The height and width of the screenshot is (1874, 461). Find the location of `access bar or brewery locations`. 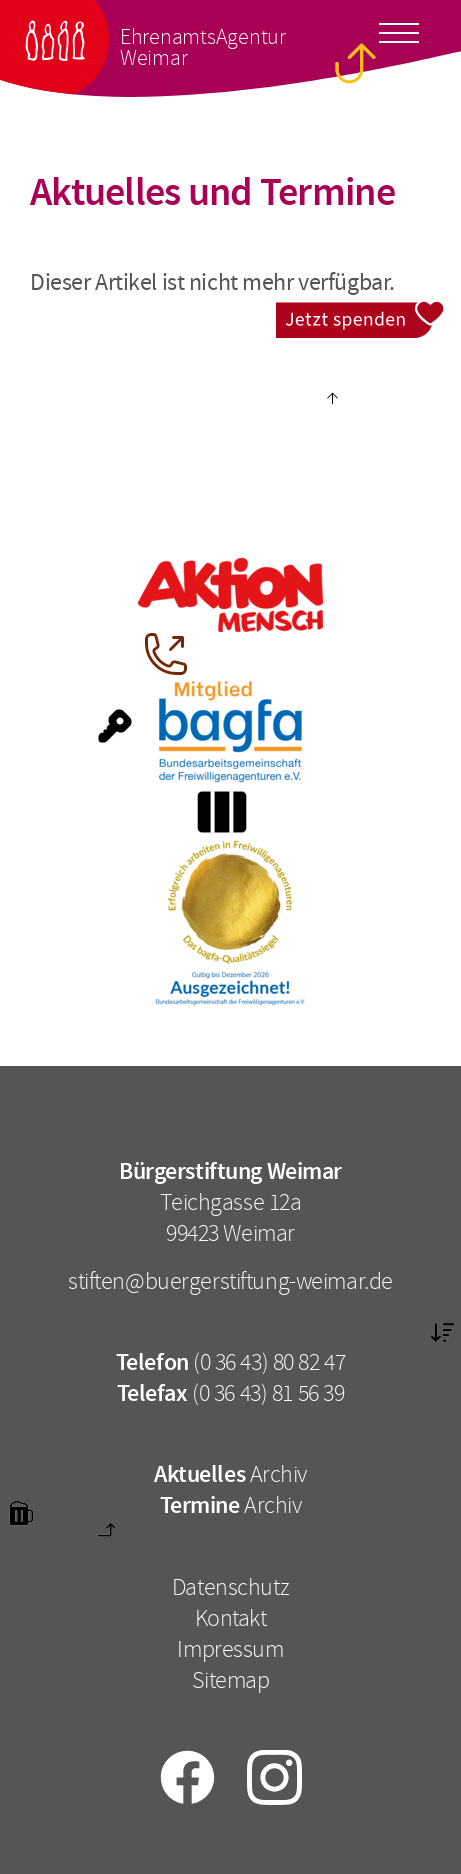

access bar or brewery locations is located at coordinates (20, 1514).